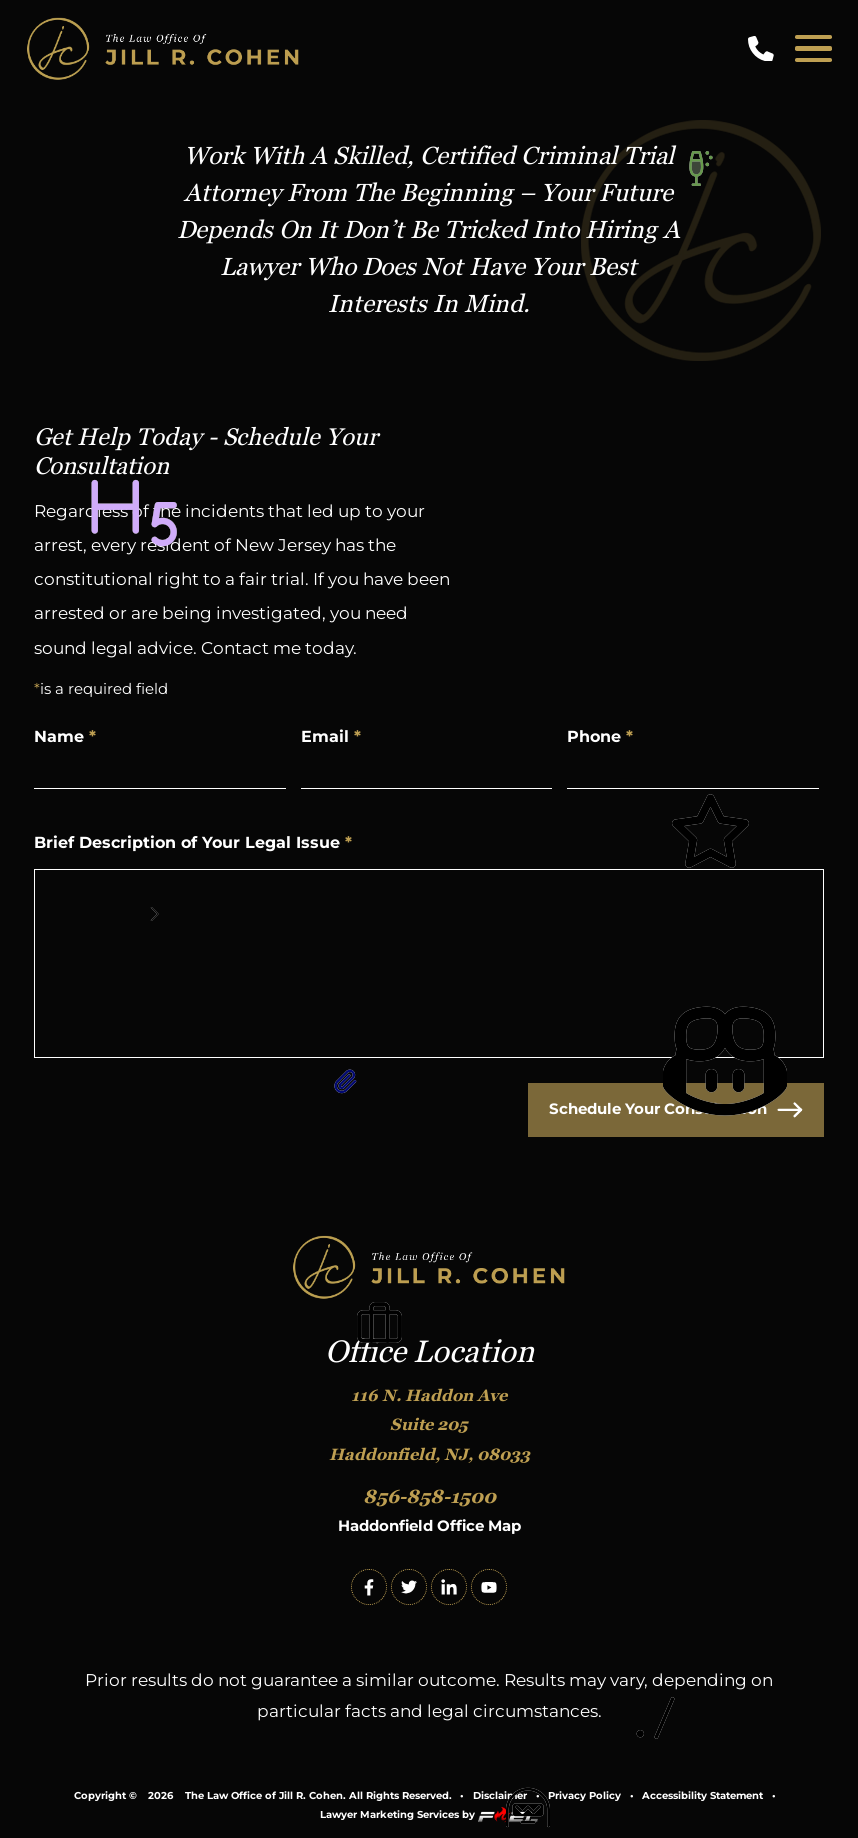 The height and width of the screenshot is (1838, 858). What do you see at coordinates (697, 168) in the screenshot?
I see `celebrate an achievement or milestone` at bounding box center [697, 168].